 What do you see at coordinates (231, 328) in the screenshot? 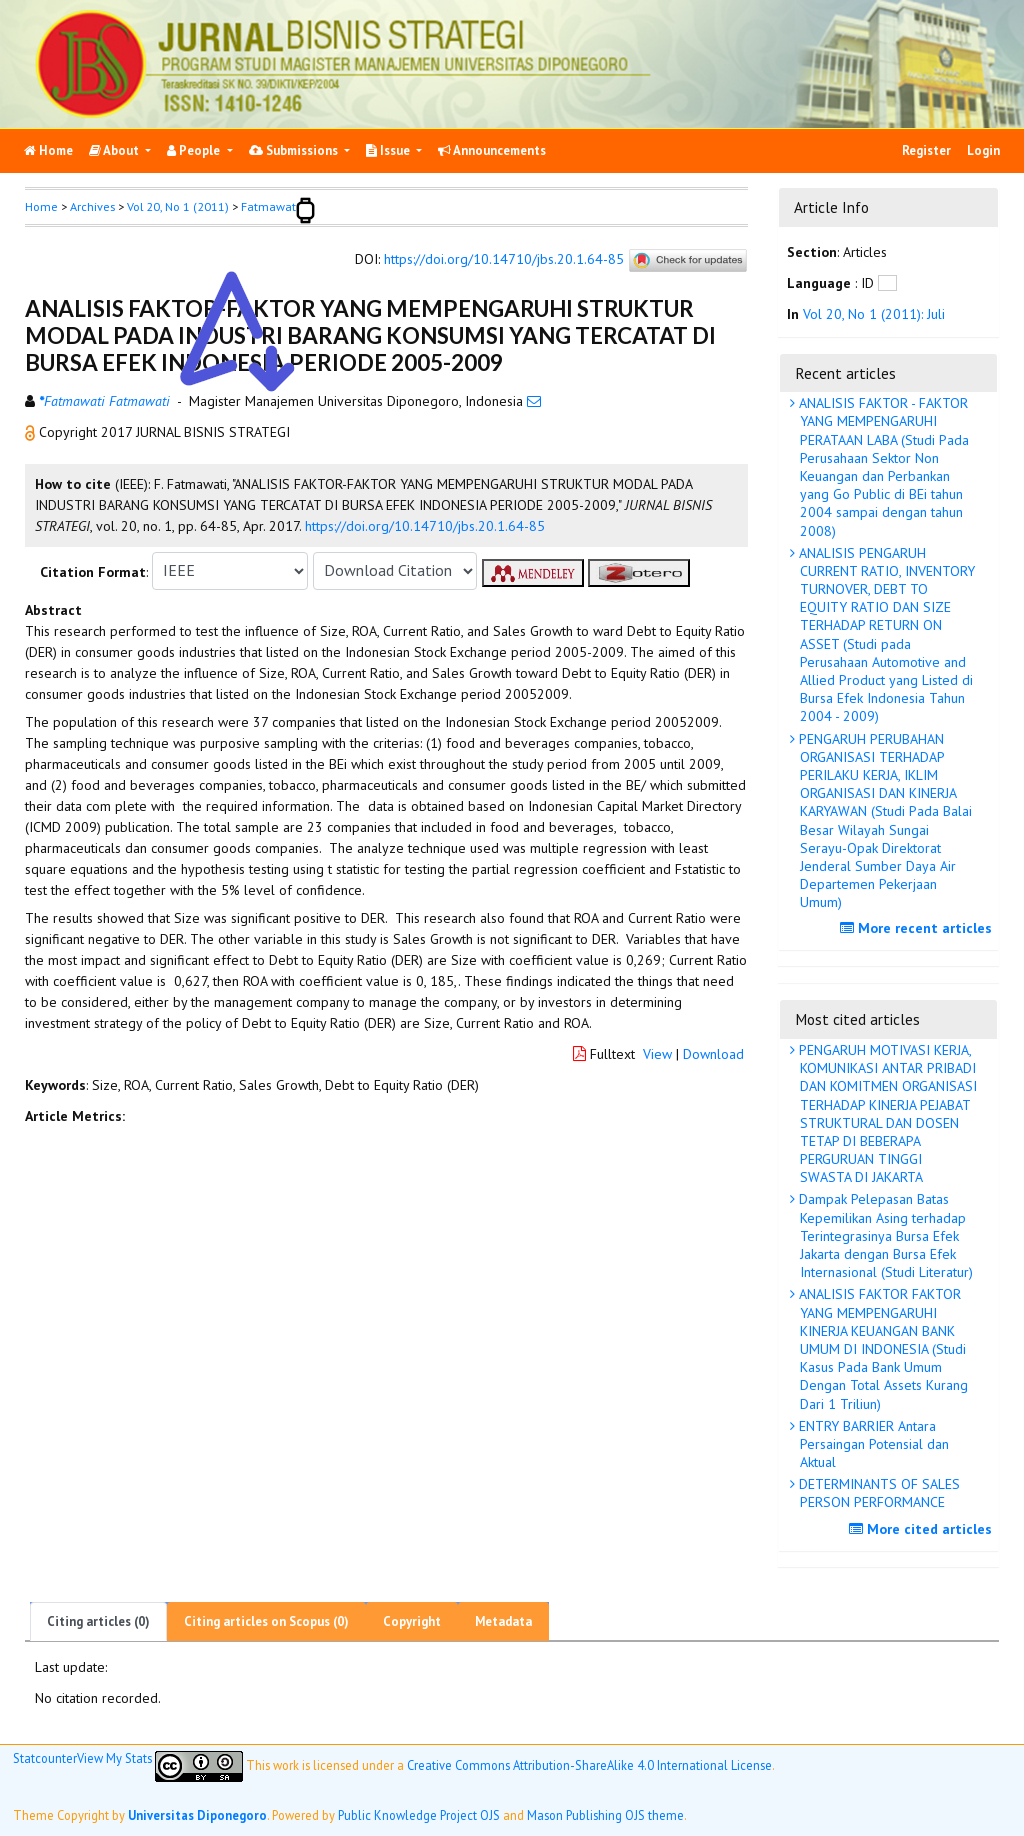
I see `navigate downward or scroll down` at bounding box center [231, 328].